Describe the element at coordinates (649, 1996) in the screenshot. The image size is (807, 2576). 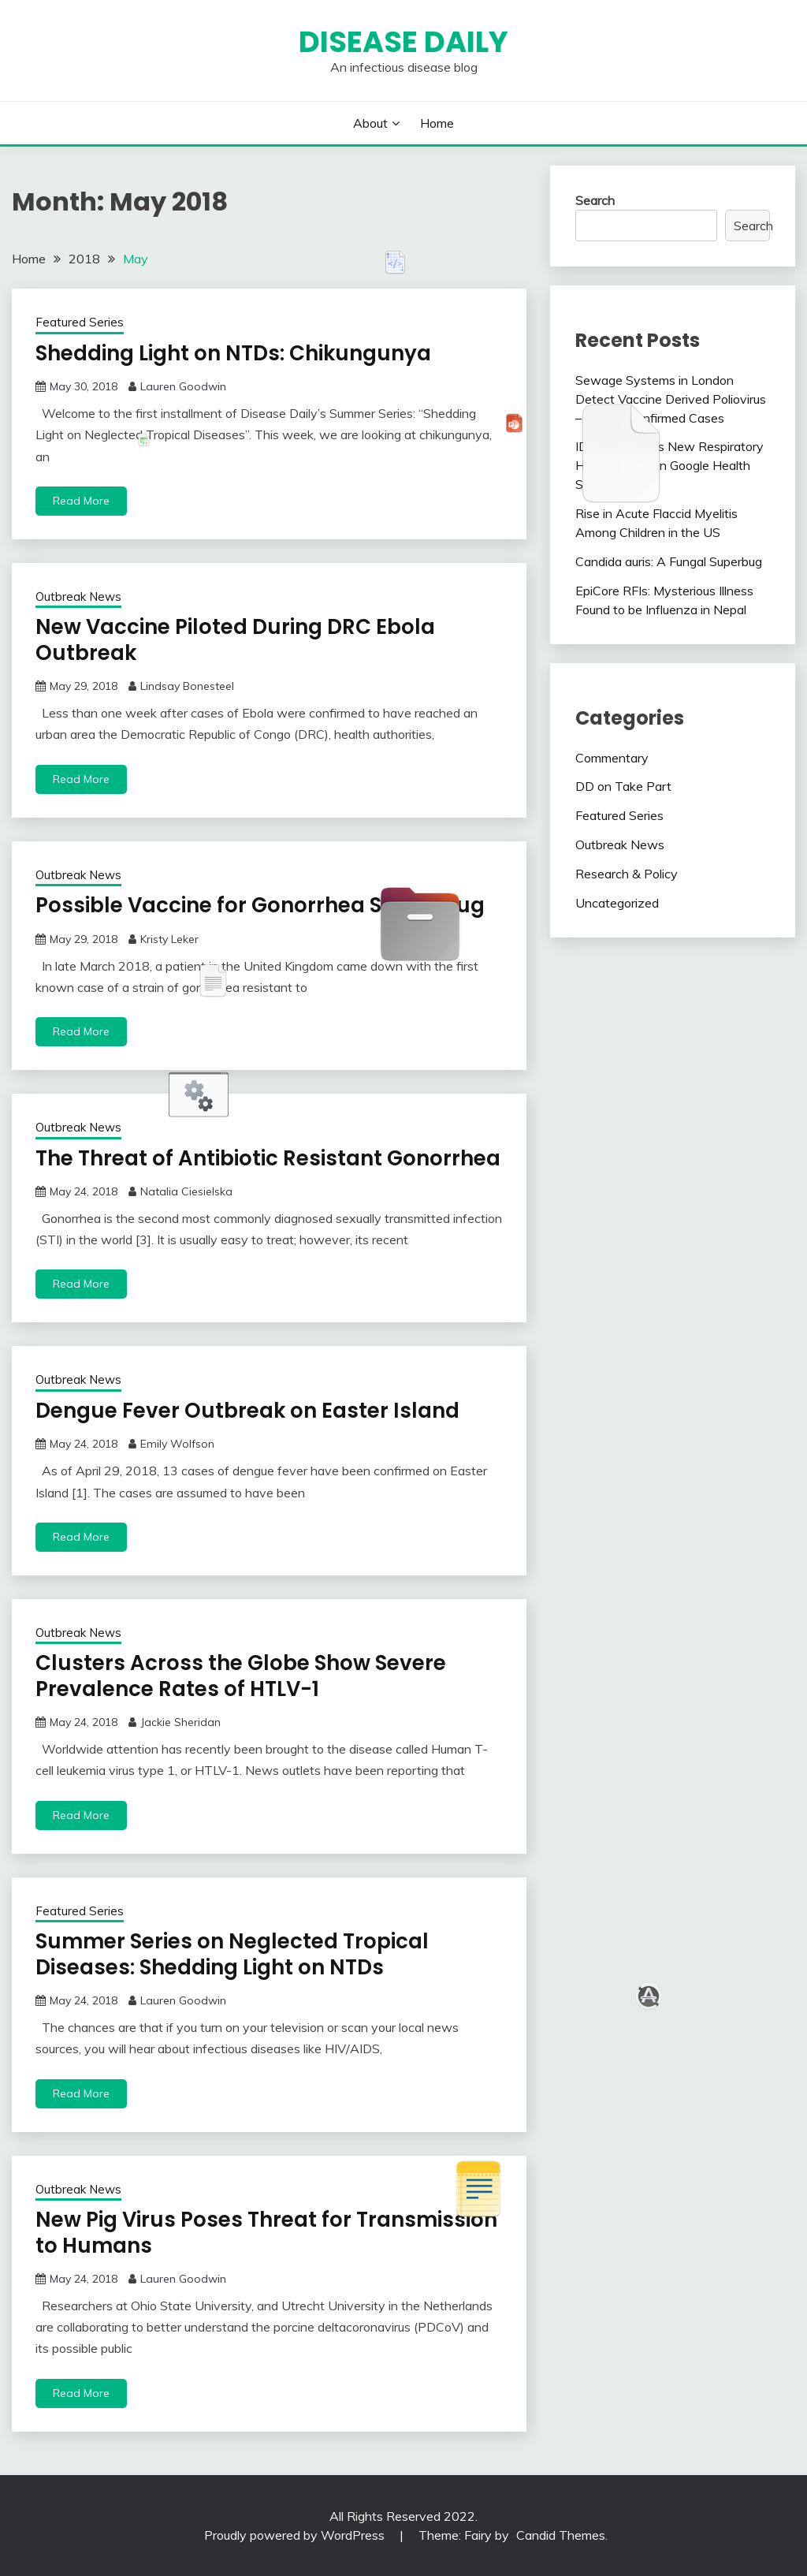
I see `open the software update manager` at that location.